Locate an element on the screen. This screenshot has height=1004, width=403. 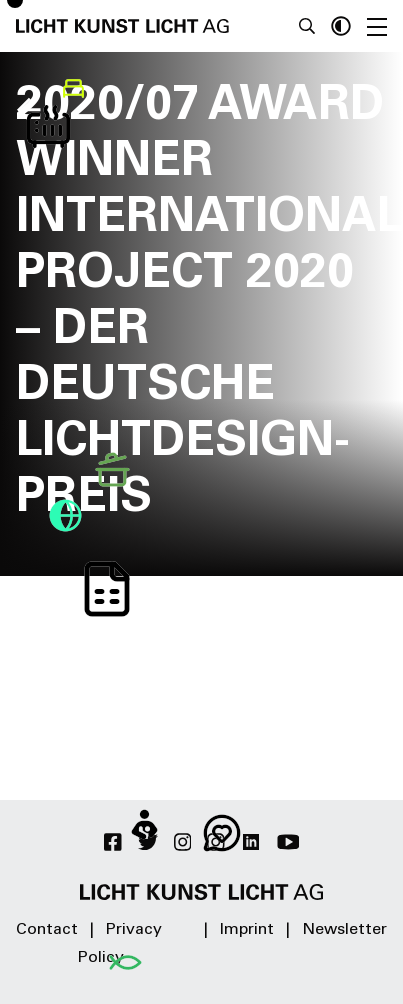
ichthys or christian fish symbol is located at coordinates (125, 962).